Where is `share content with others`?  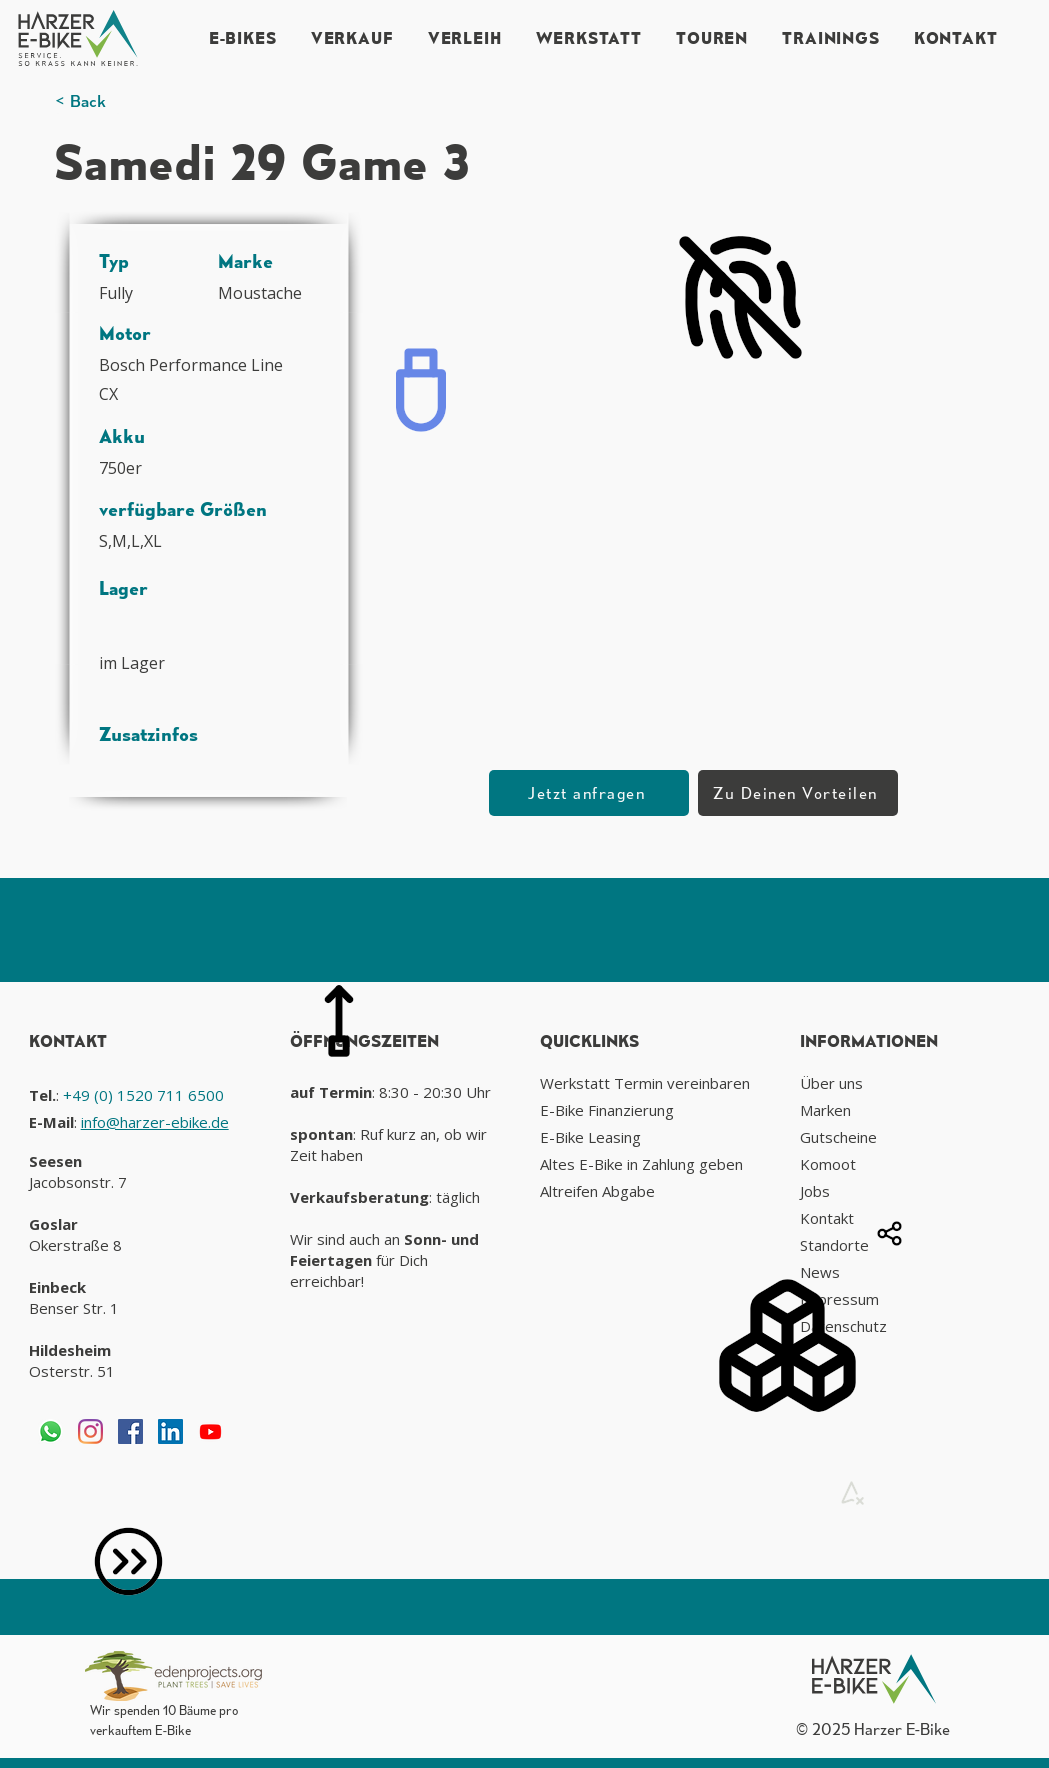
share content with others is located at coordinates (889, 1233).